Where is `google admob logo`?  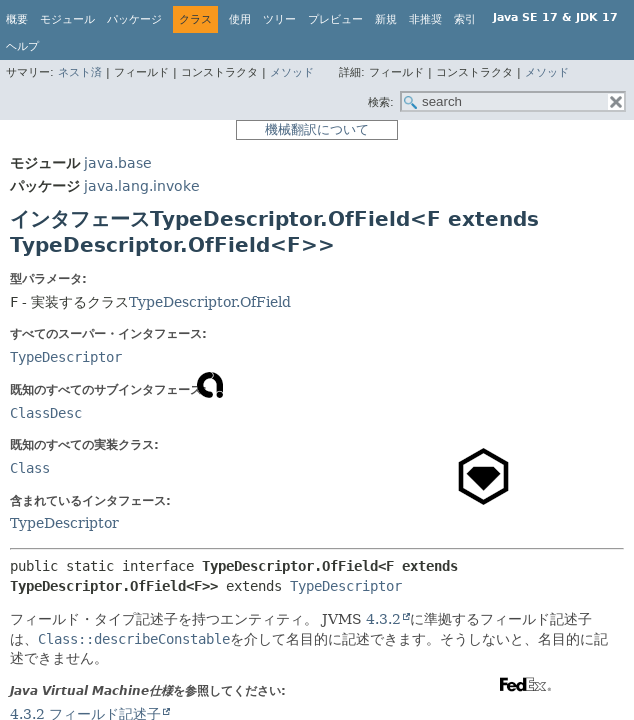 google admob logo is located at coordinates (210, 385).